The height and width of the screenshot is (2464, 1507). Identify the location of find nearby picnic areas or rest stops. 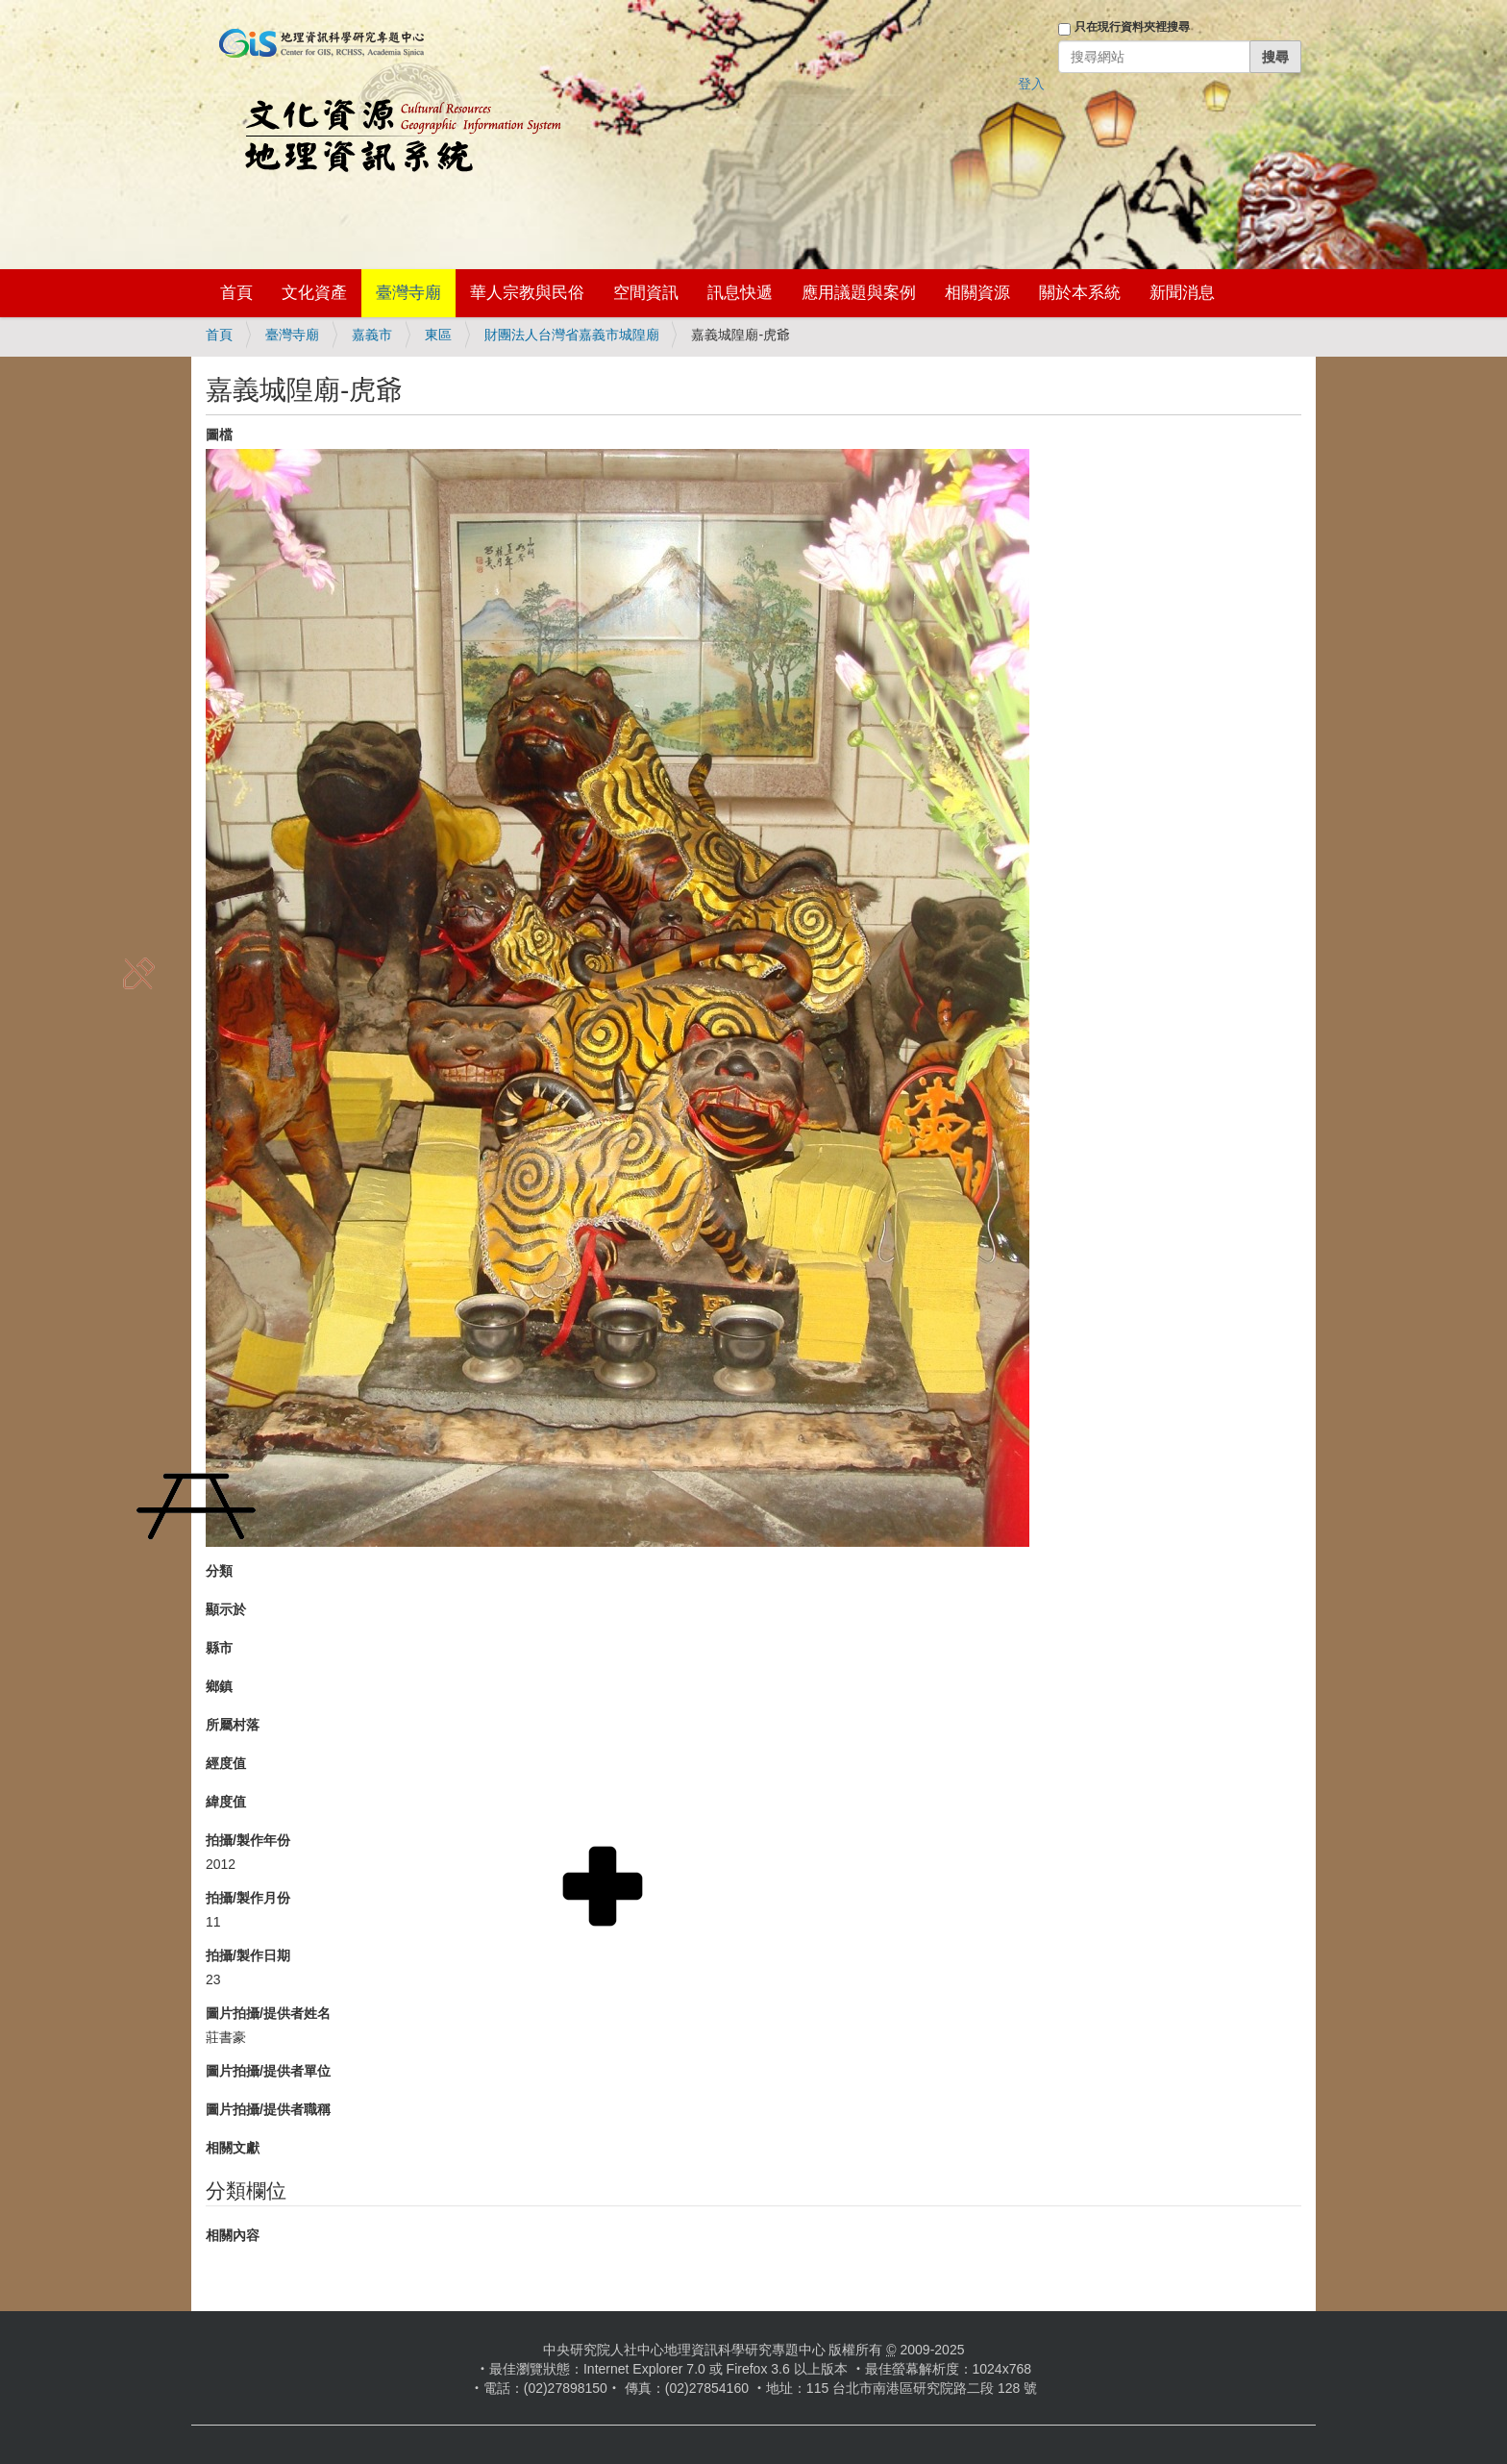
(196, 1506).